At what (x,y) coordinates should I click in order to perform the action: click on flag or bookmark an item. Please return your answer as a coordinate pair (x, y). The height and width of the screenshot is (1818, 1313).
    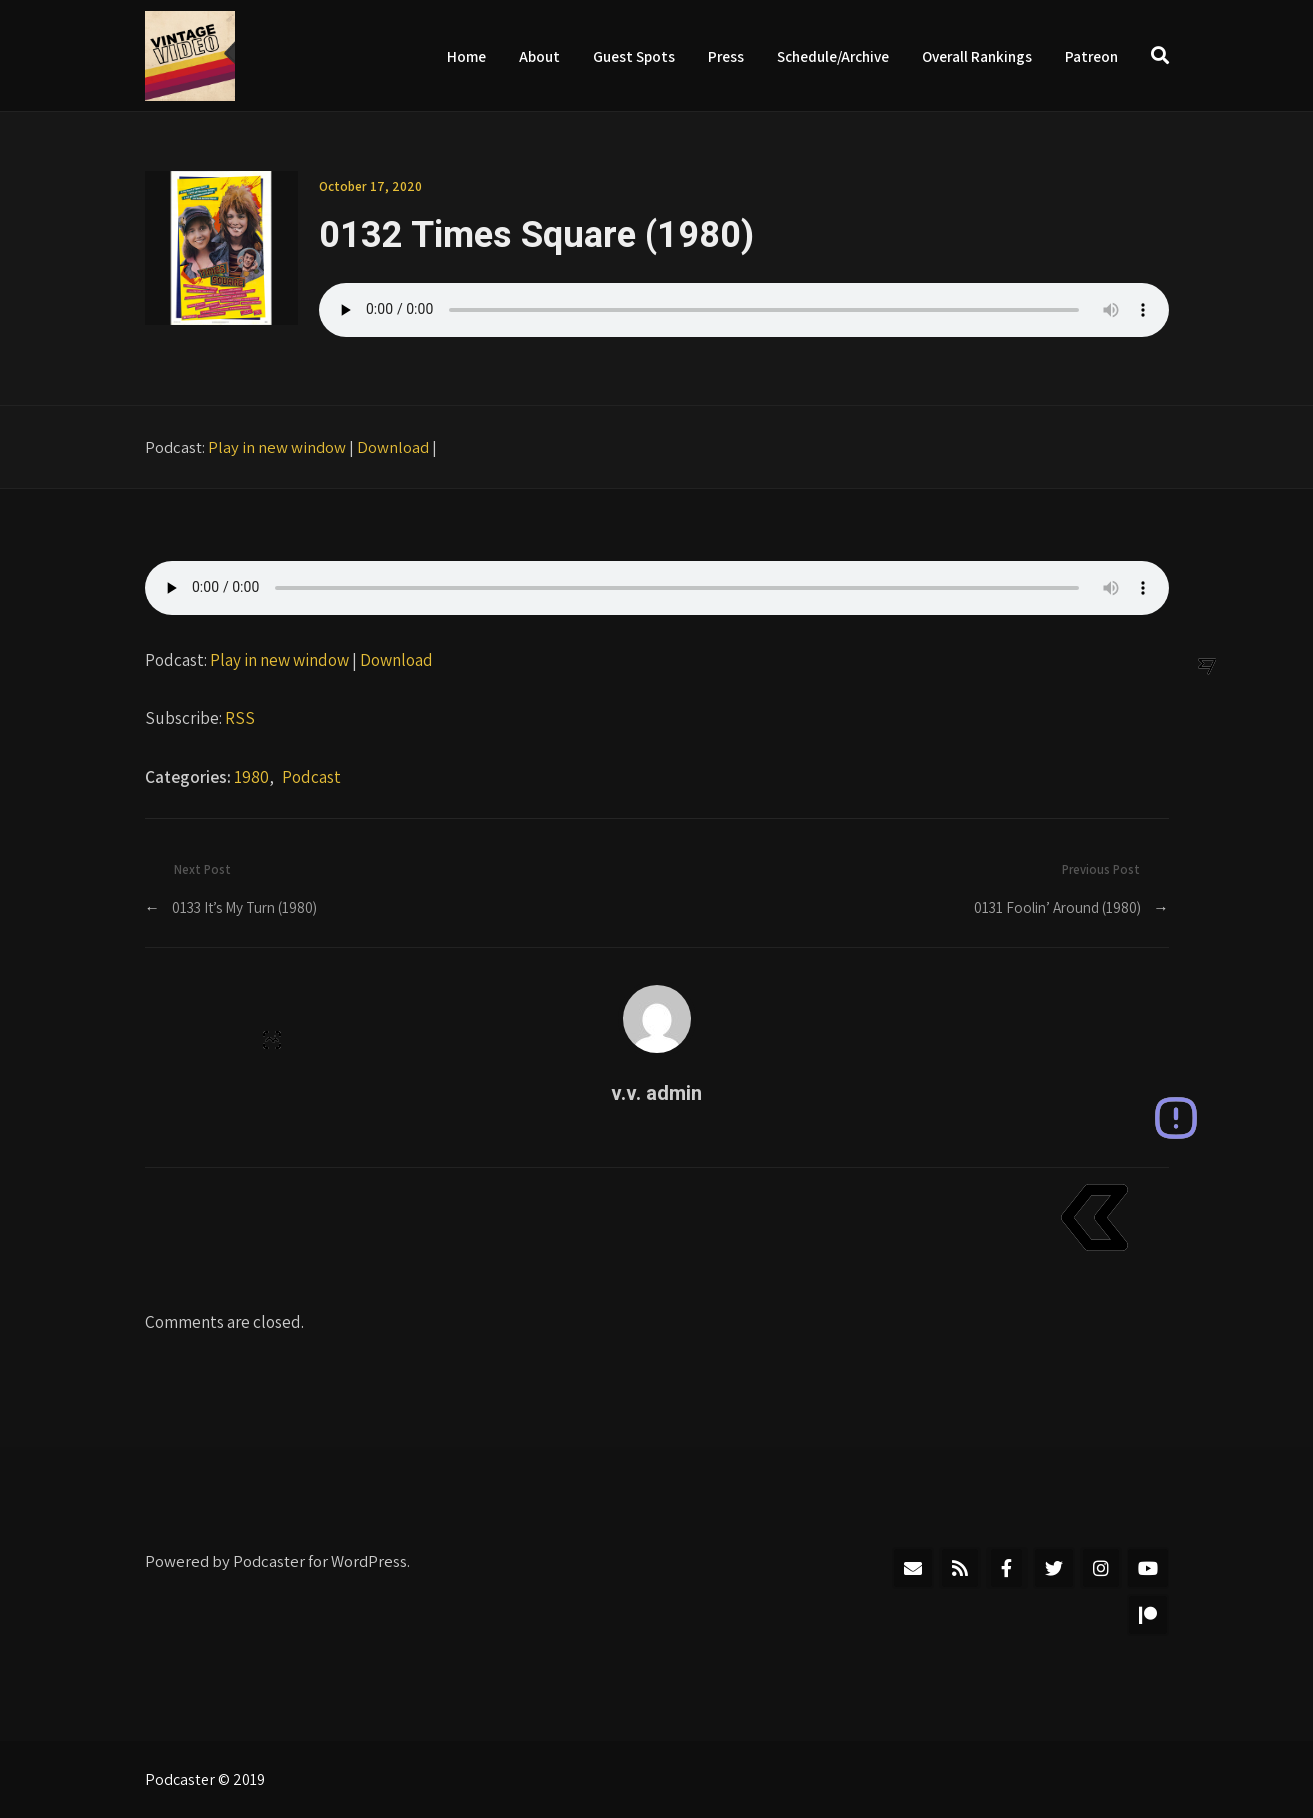
    Looking at the image, I should click on (1206, 665).